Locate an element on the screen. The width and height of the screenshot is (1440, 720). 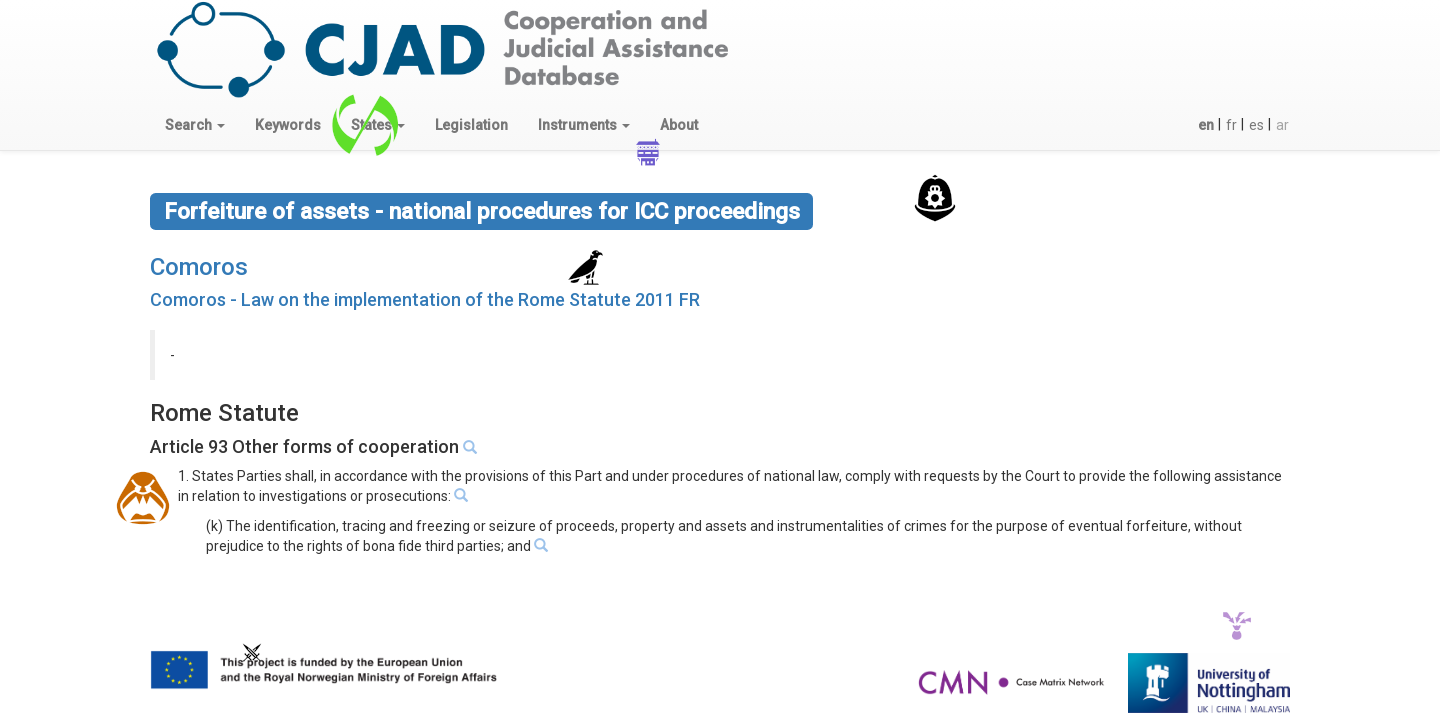
indicates a swallow or consume ability in gameplay is located at coordinates (143, 498).